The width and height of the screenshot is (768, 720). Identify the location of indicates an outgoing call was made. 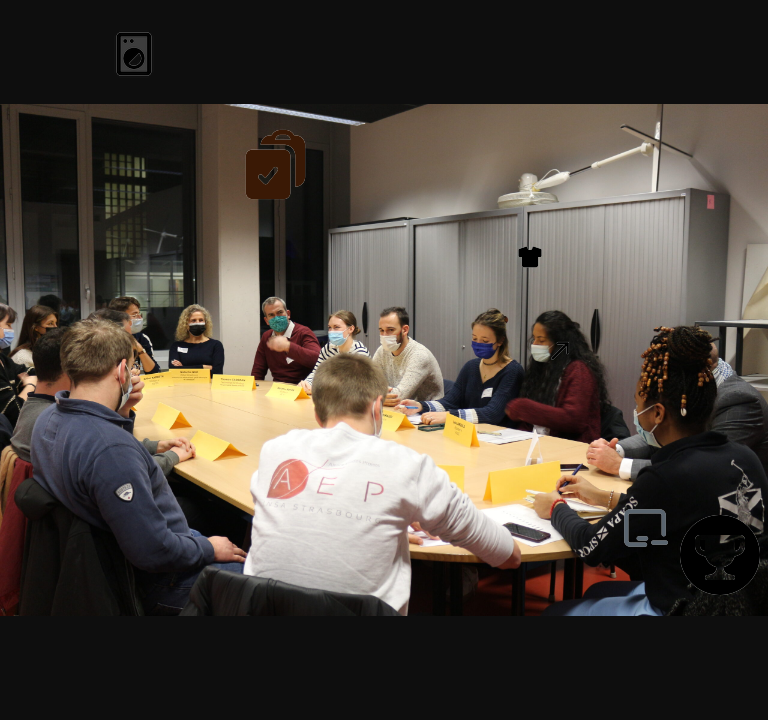
(560, 350).